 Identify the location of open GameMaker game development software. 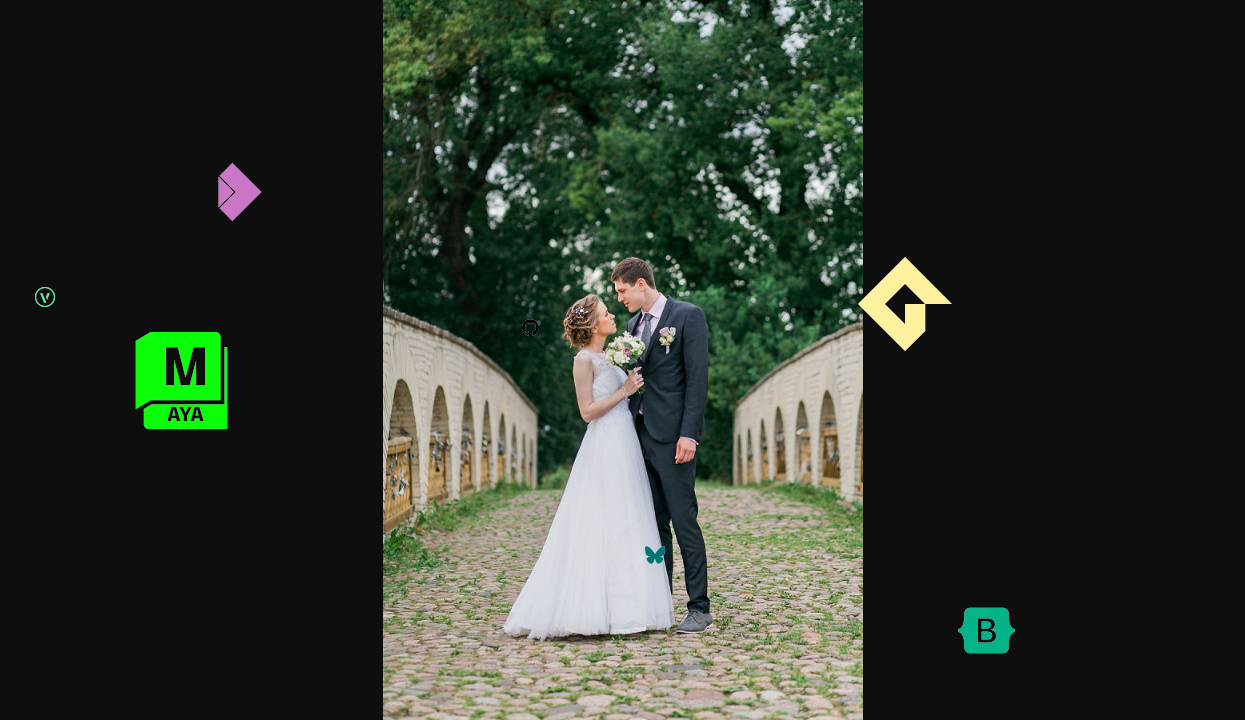
(905, 304).